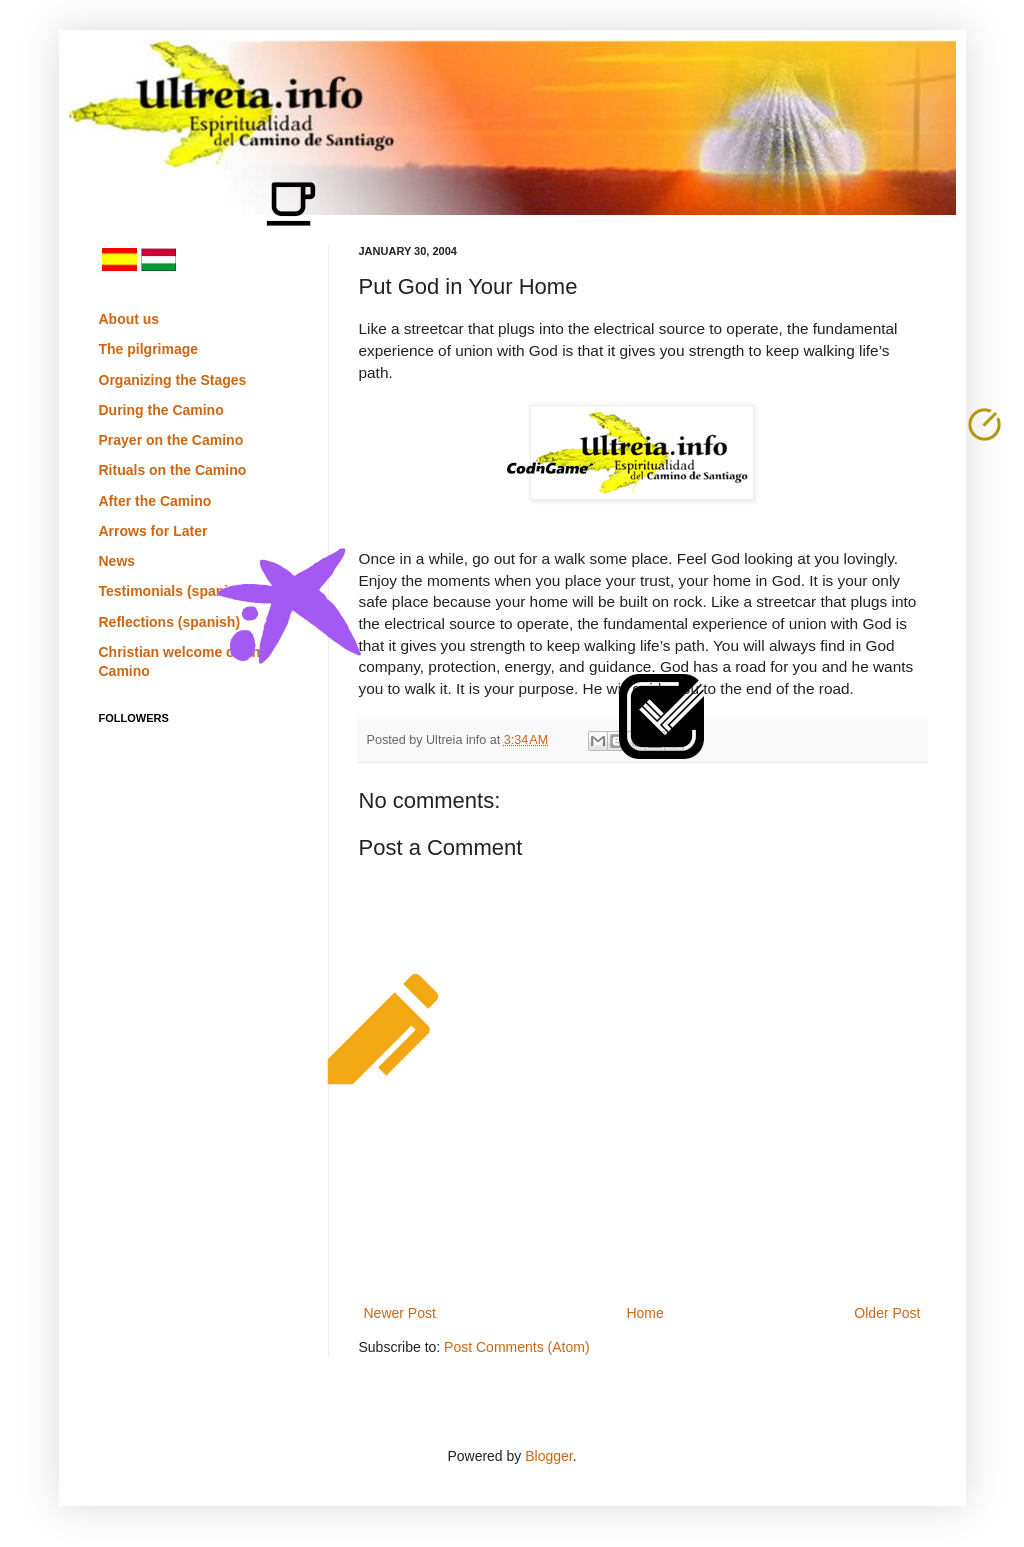 The width and height of the screenshot is (1024, 1547). I want to click on open the CaixaBank mobile banking app, so click(289, 606).